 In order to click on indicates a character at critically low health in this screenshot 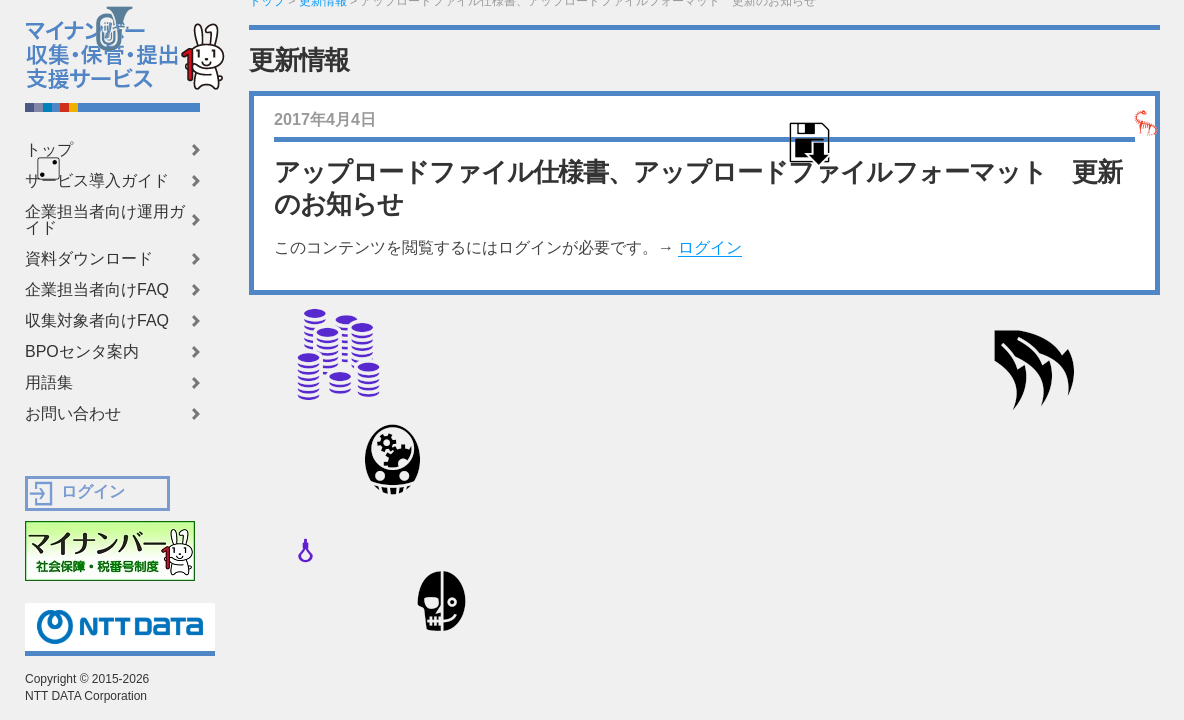, I will do `click(442, 601)`.